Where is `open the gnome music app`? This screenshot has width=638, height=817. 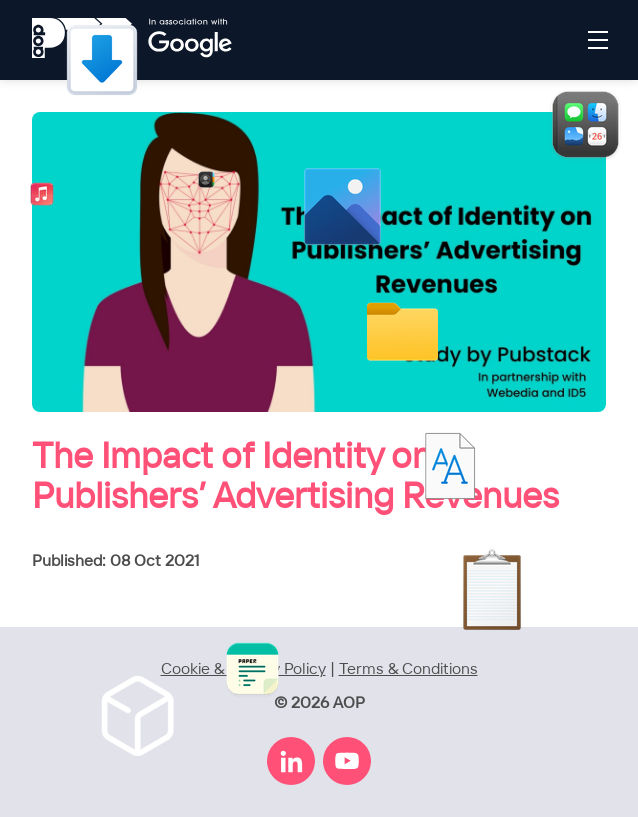
open the gnome music app is located at coordinates (42, 194).